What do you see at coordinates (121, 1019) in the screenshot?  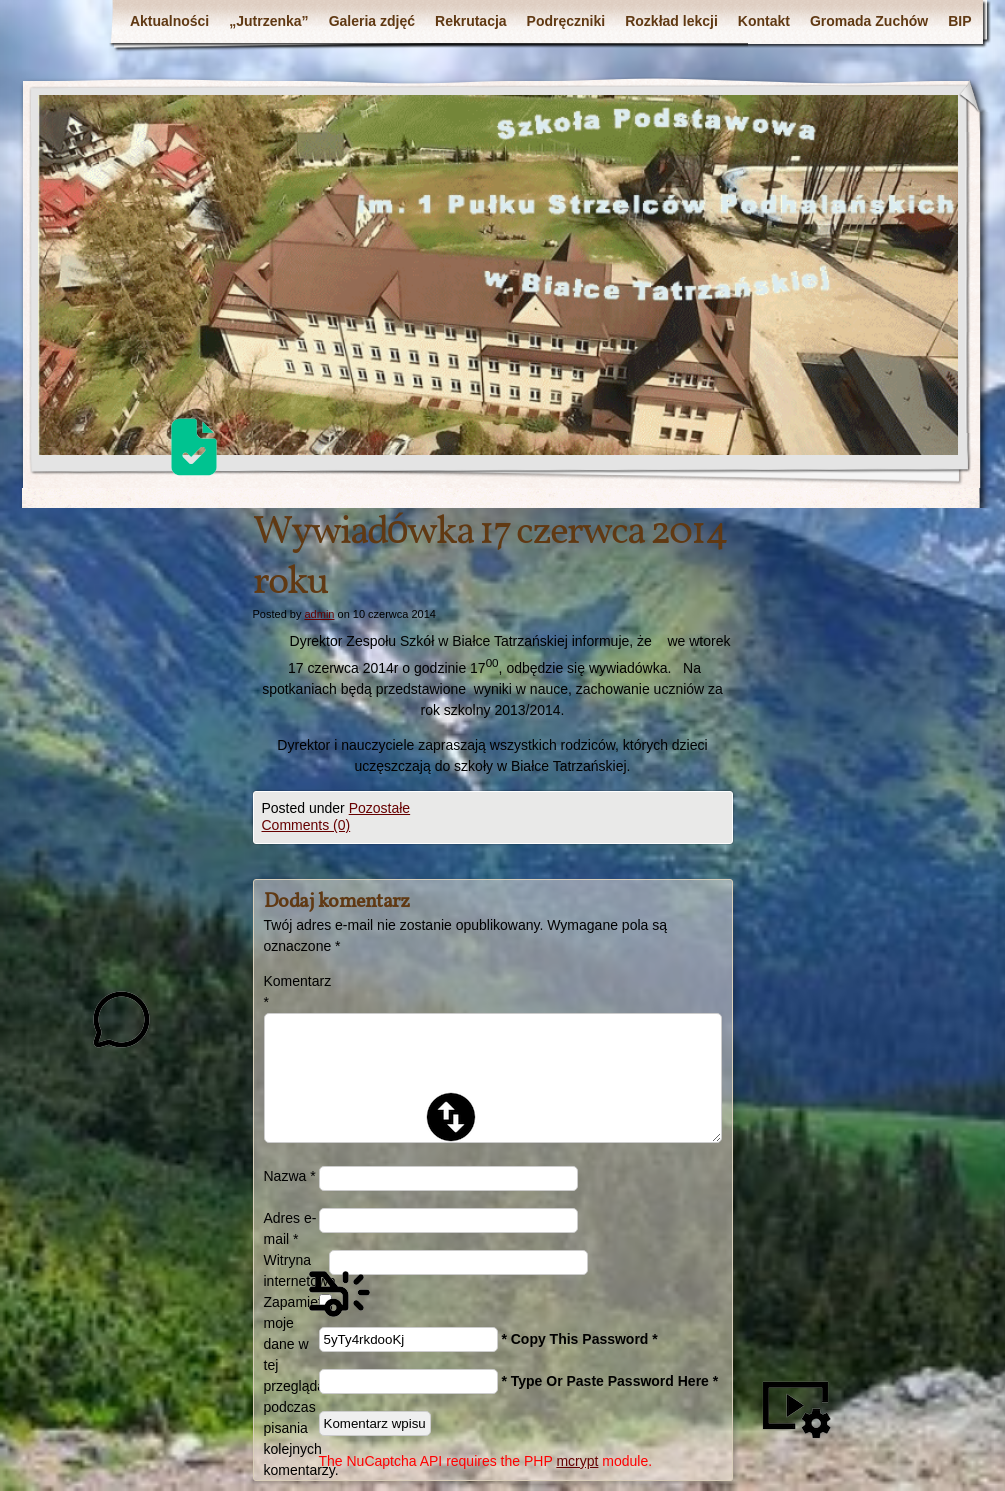 I see `open chat or messaging` at bounding box center [121, 1019].